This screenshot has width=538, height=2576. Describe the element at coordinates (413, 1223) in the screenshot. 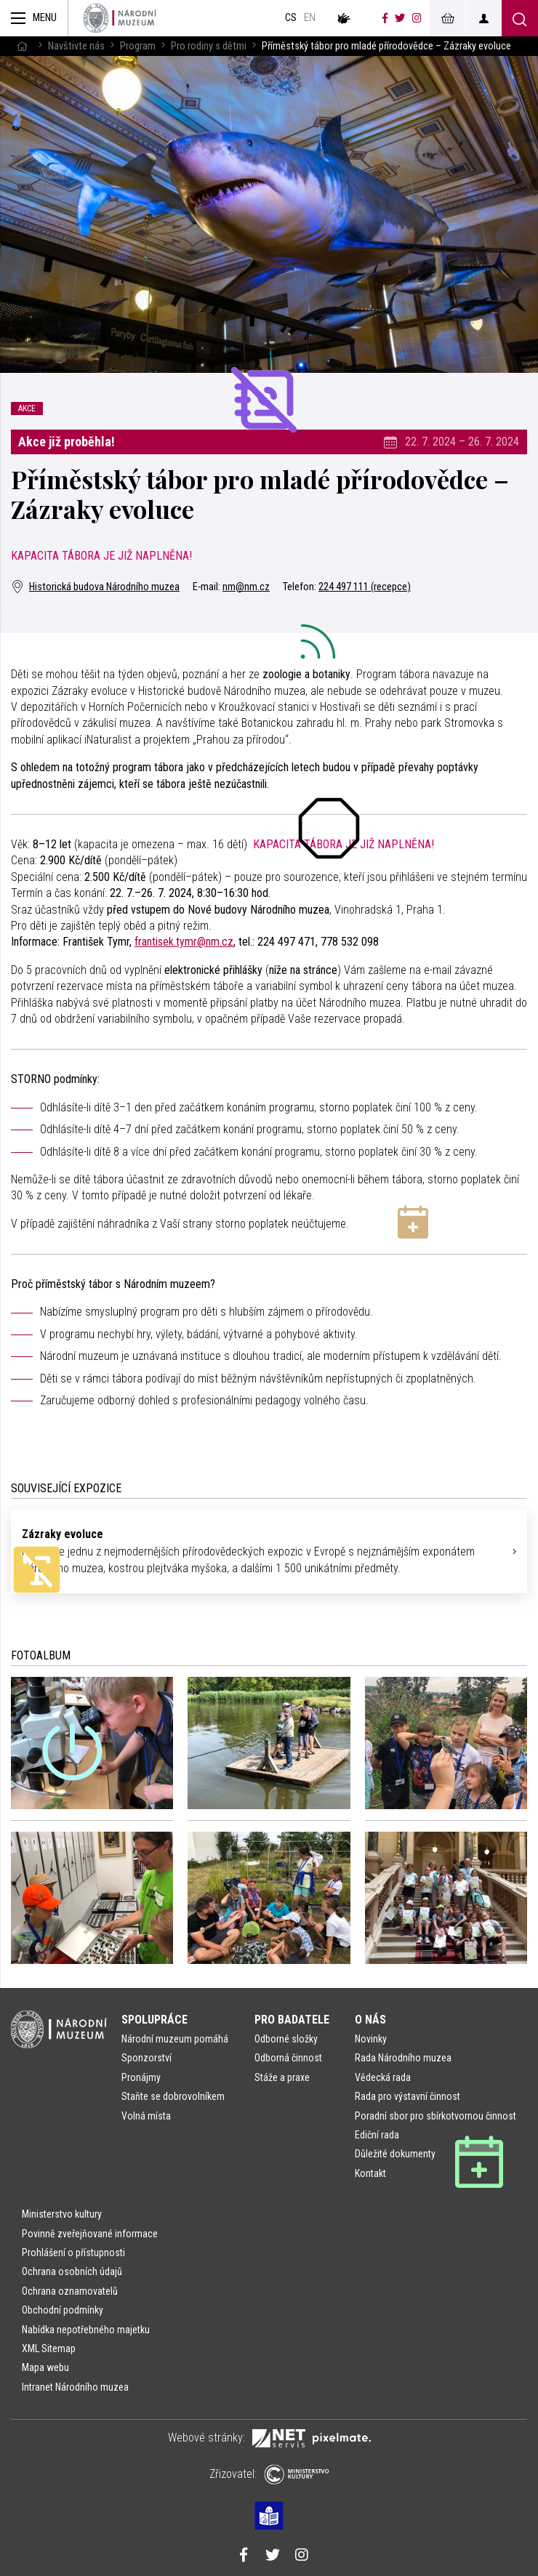

I see `add a new event to your calendar` at that location.